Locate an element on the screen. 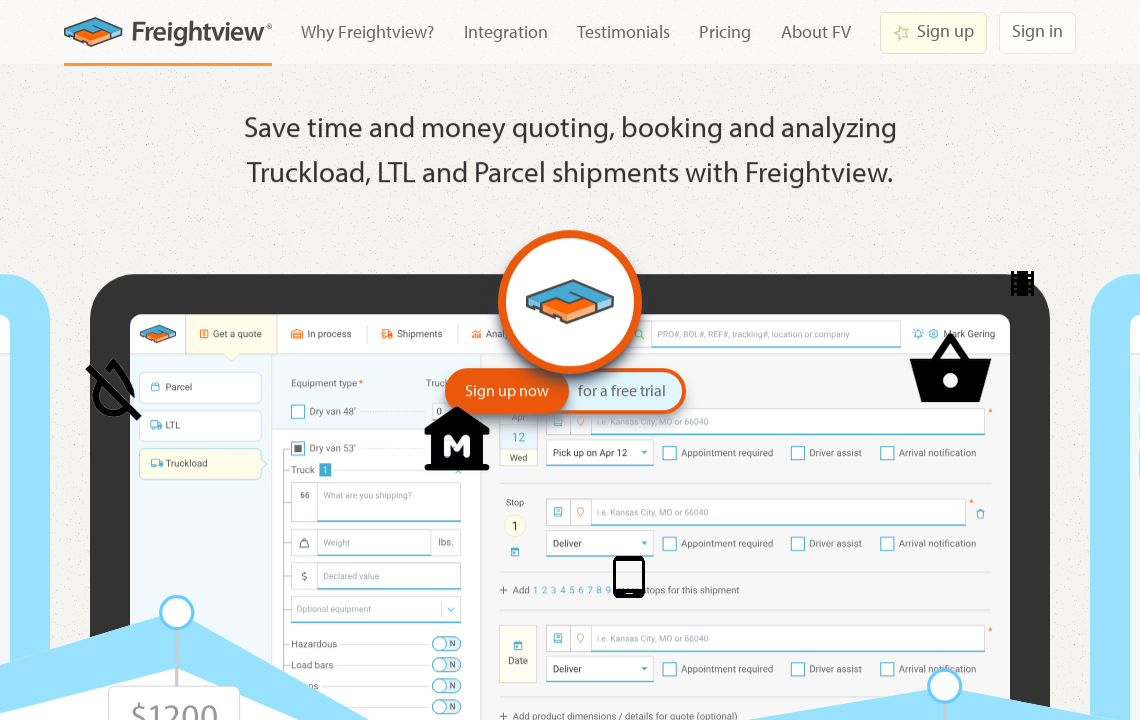  view your shopping basket is located at coordinates (950, 369).